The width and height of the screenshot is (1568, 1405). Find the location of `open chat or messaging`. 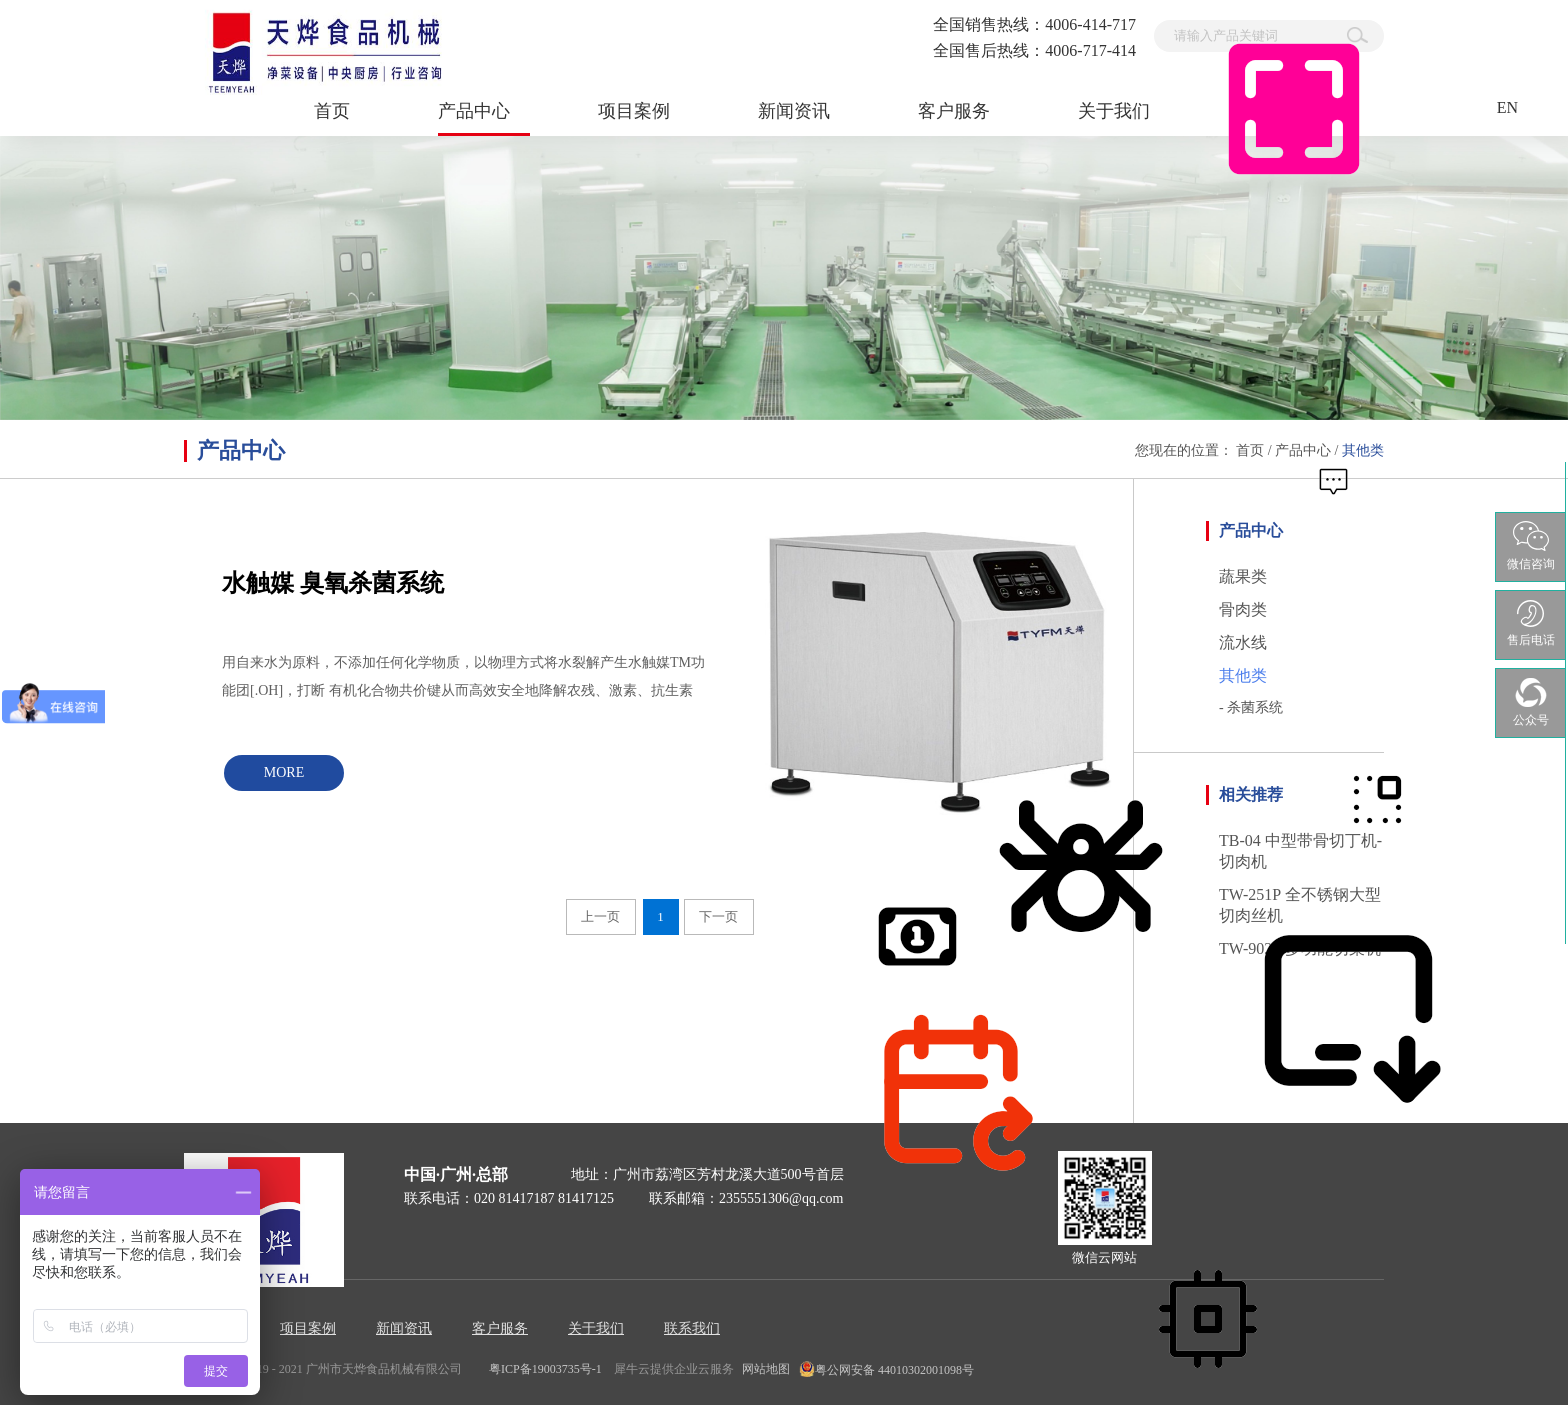

open chat or messaging is located at coordinates (1333, 480).